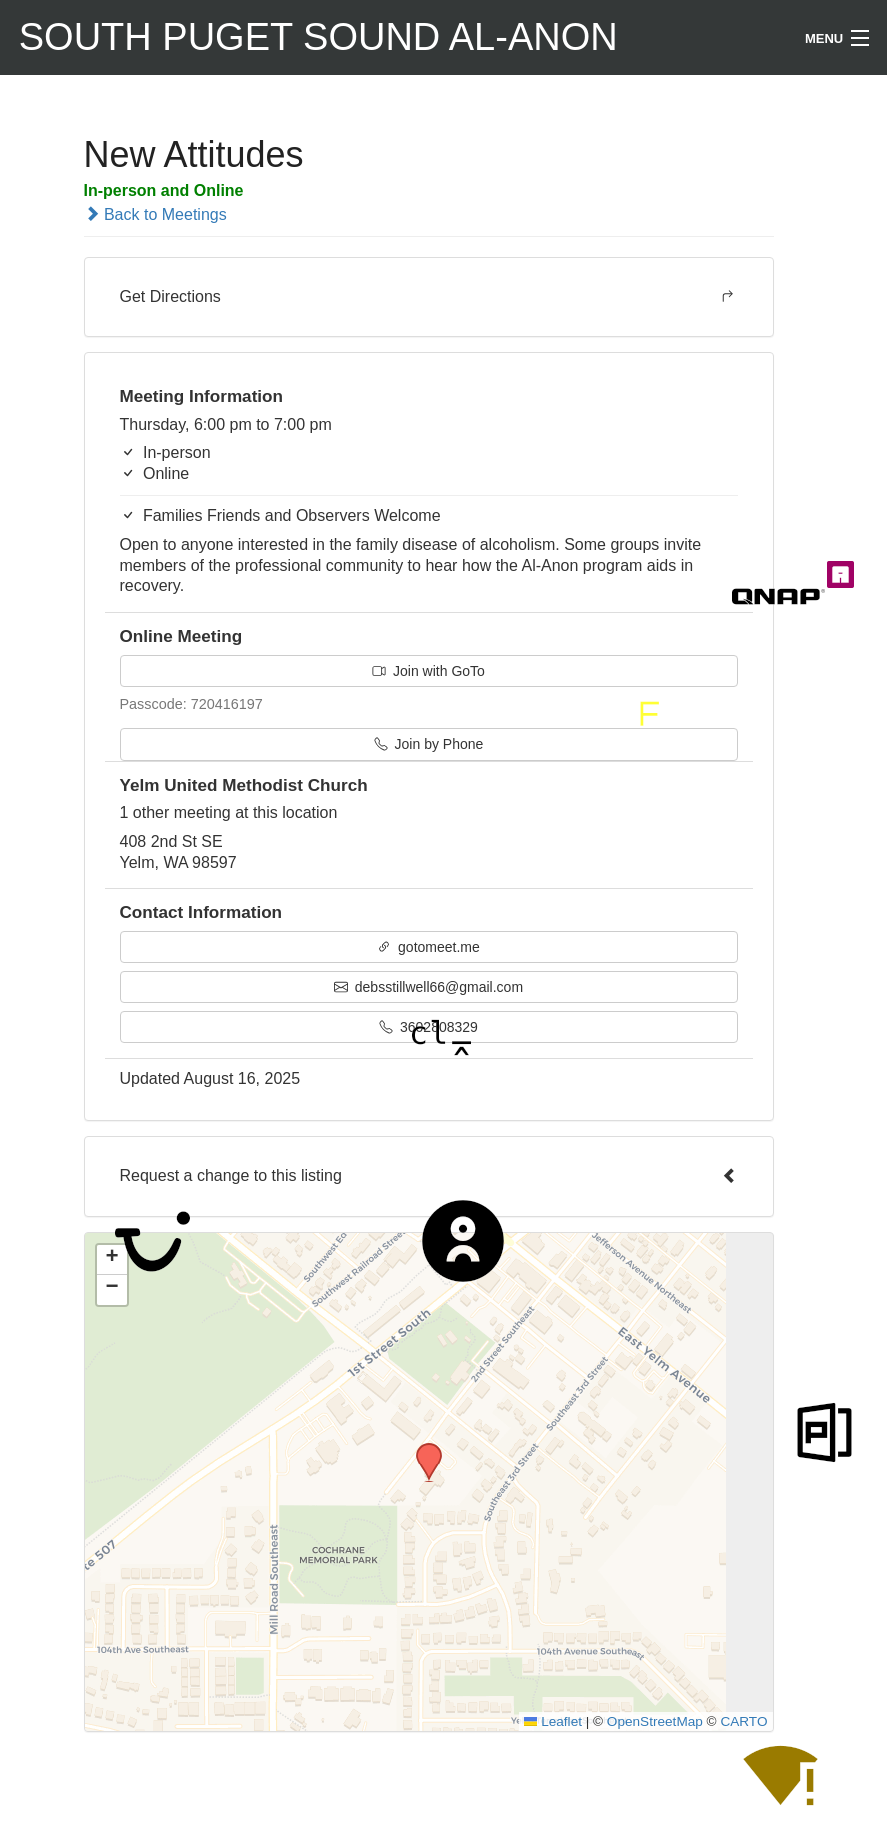 The height and width of the screenshot is (1823, 887). What do you see at coordinates (441, 1037) in the screenshot?
I see `commitlint logo - a tool for linting commit messages` at bounding box center [441, 1037].